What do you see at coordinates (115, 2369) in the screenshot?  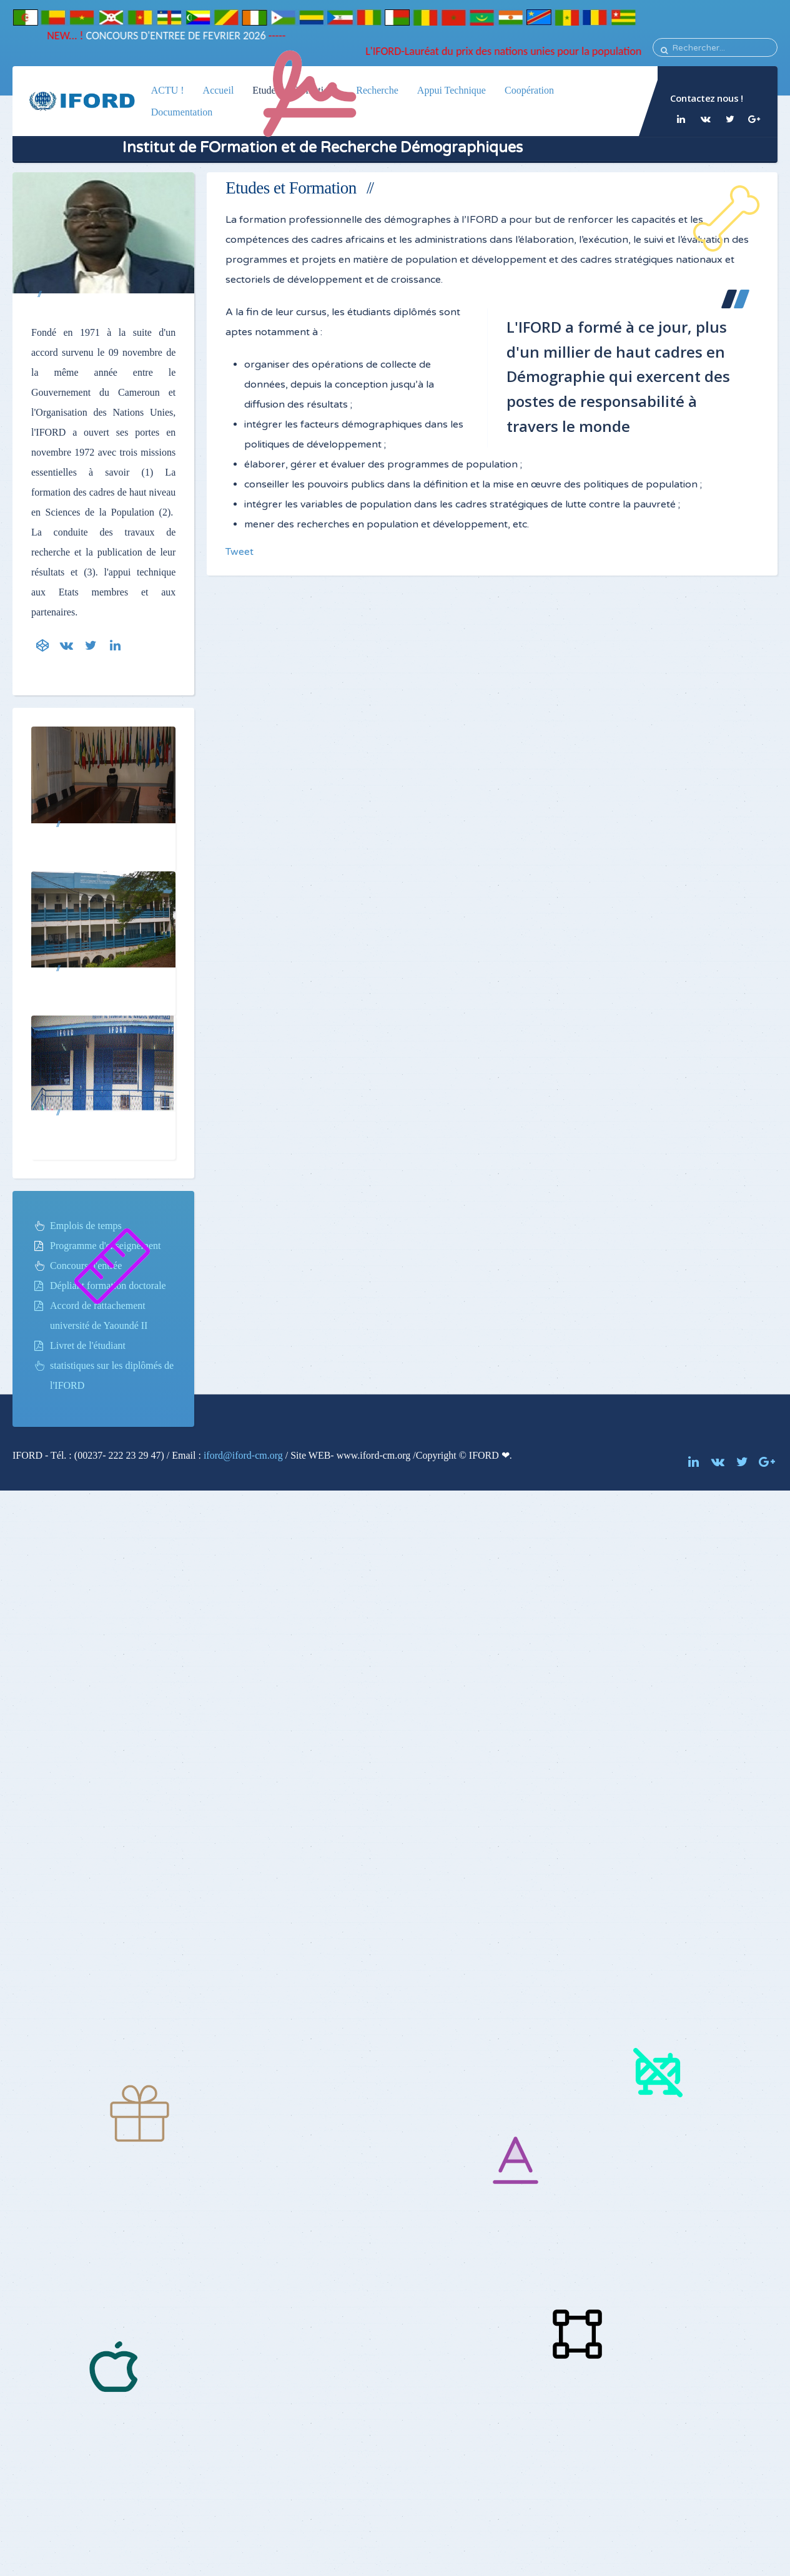 I see `apple company logo or branding` at bounding box center [115, 2369].